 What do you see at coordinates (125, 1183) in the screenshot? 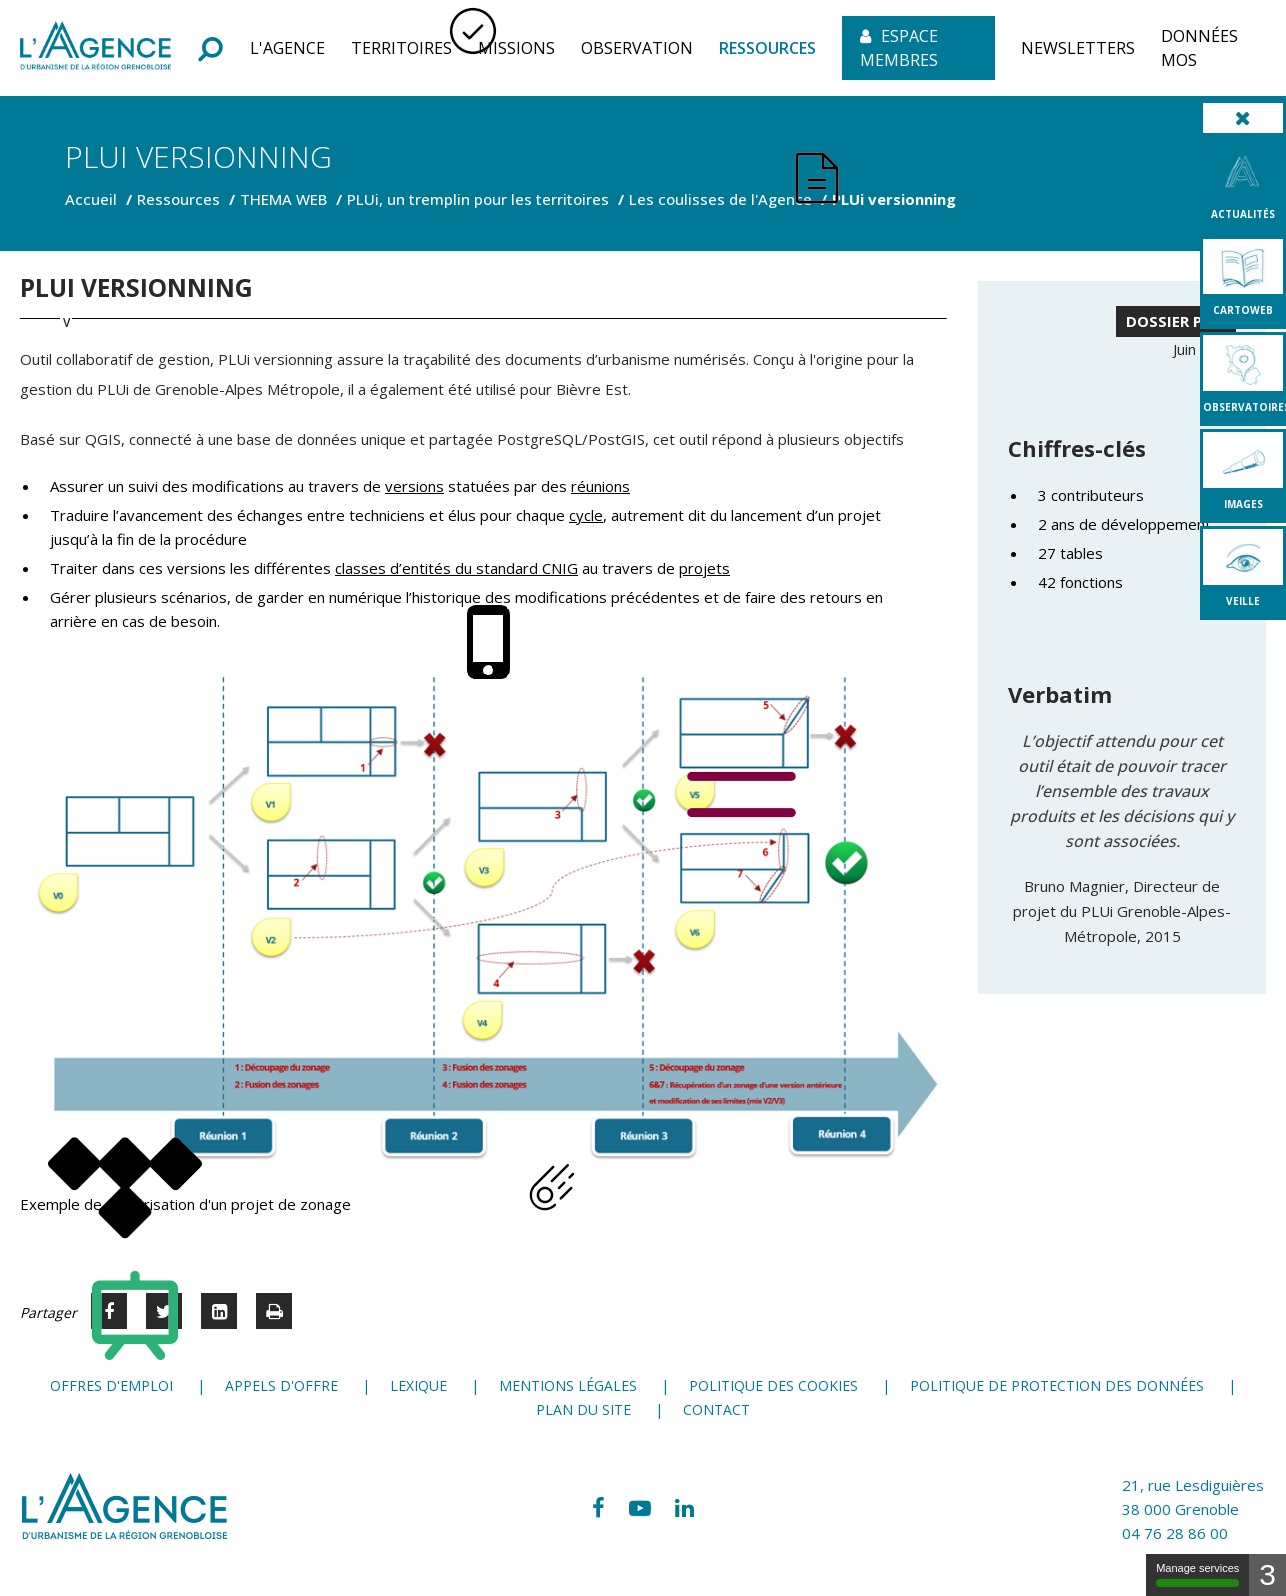
I see `open TIDAL music streaming app` at bounding box center [125, 1183].